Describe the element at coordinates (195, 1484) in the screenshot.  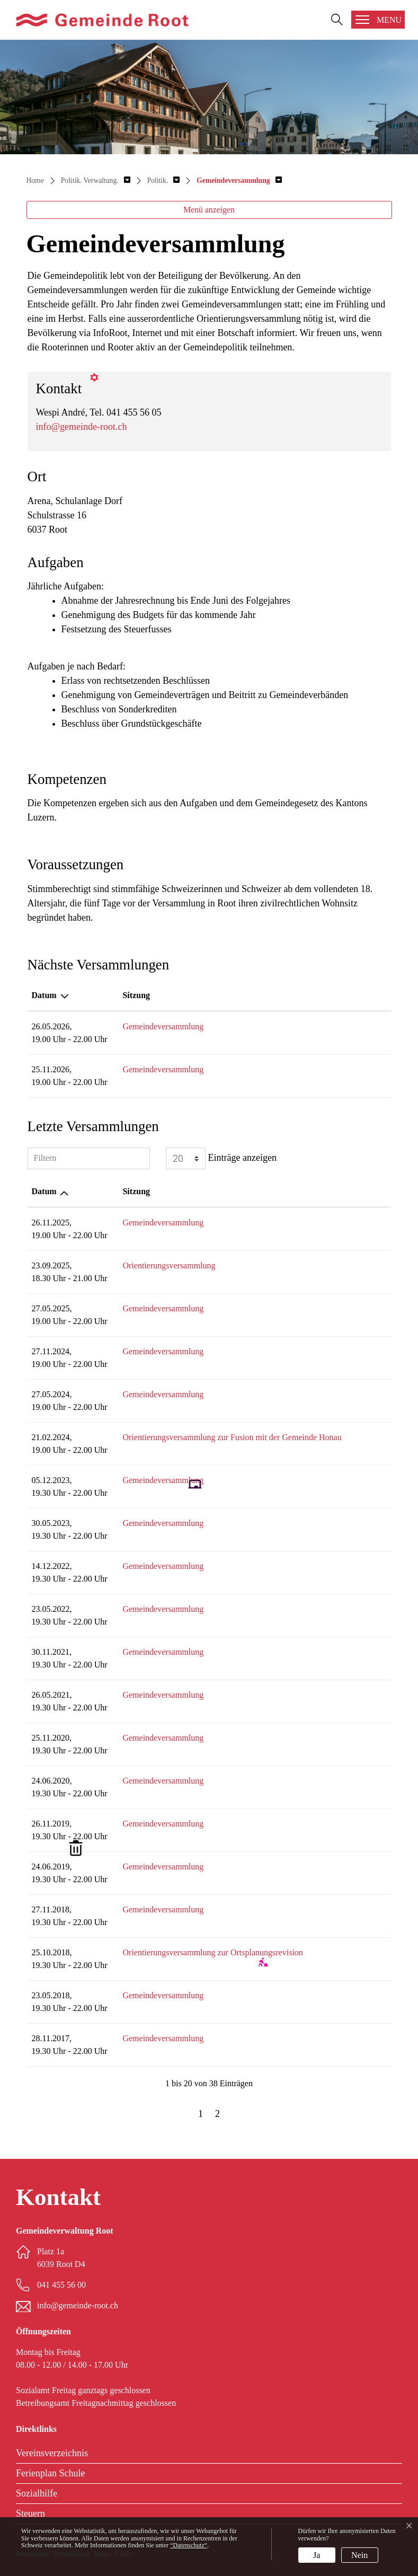
I see `access classroom or educational content` at that location.